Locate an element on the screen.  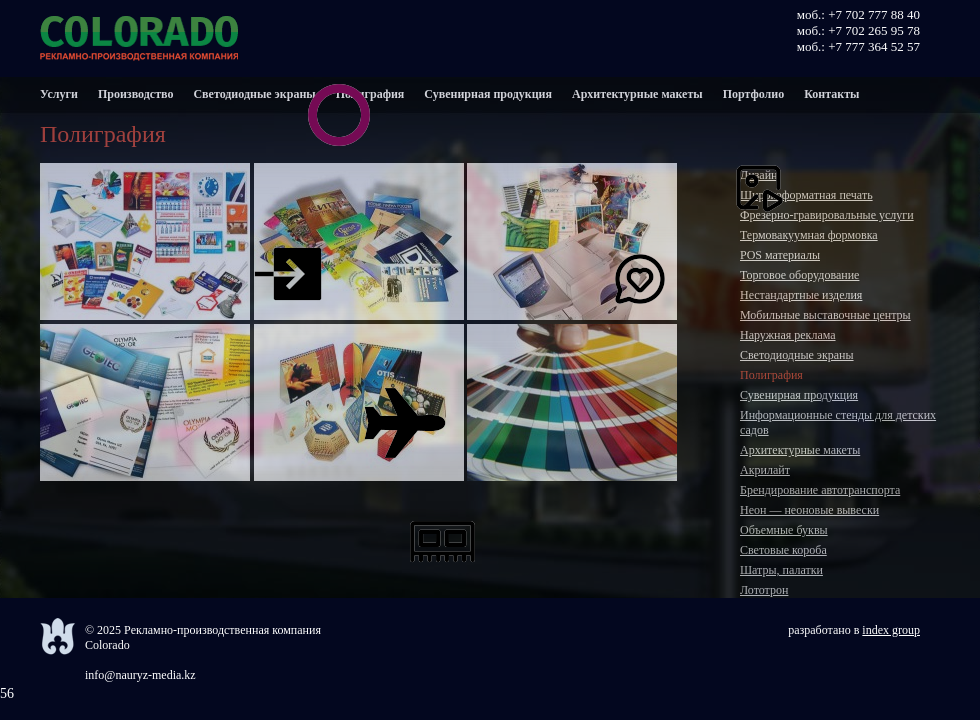
view system memory or RAM usage is located at coordinates (442, 540).